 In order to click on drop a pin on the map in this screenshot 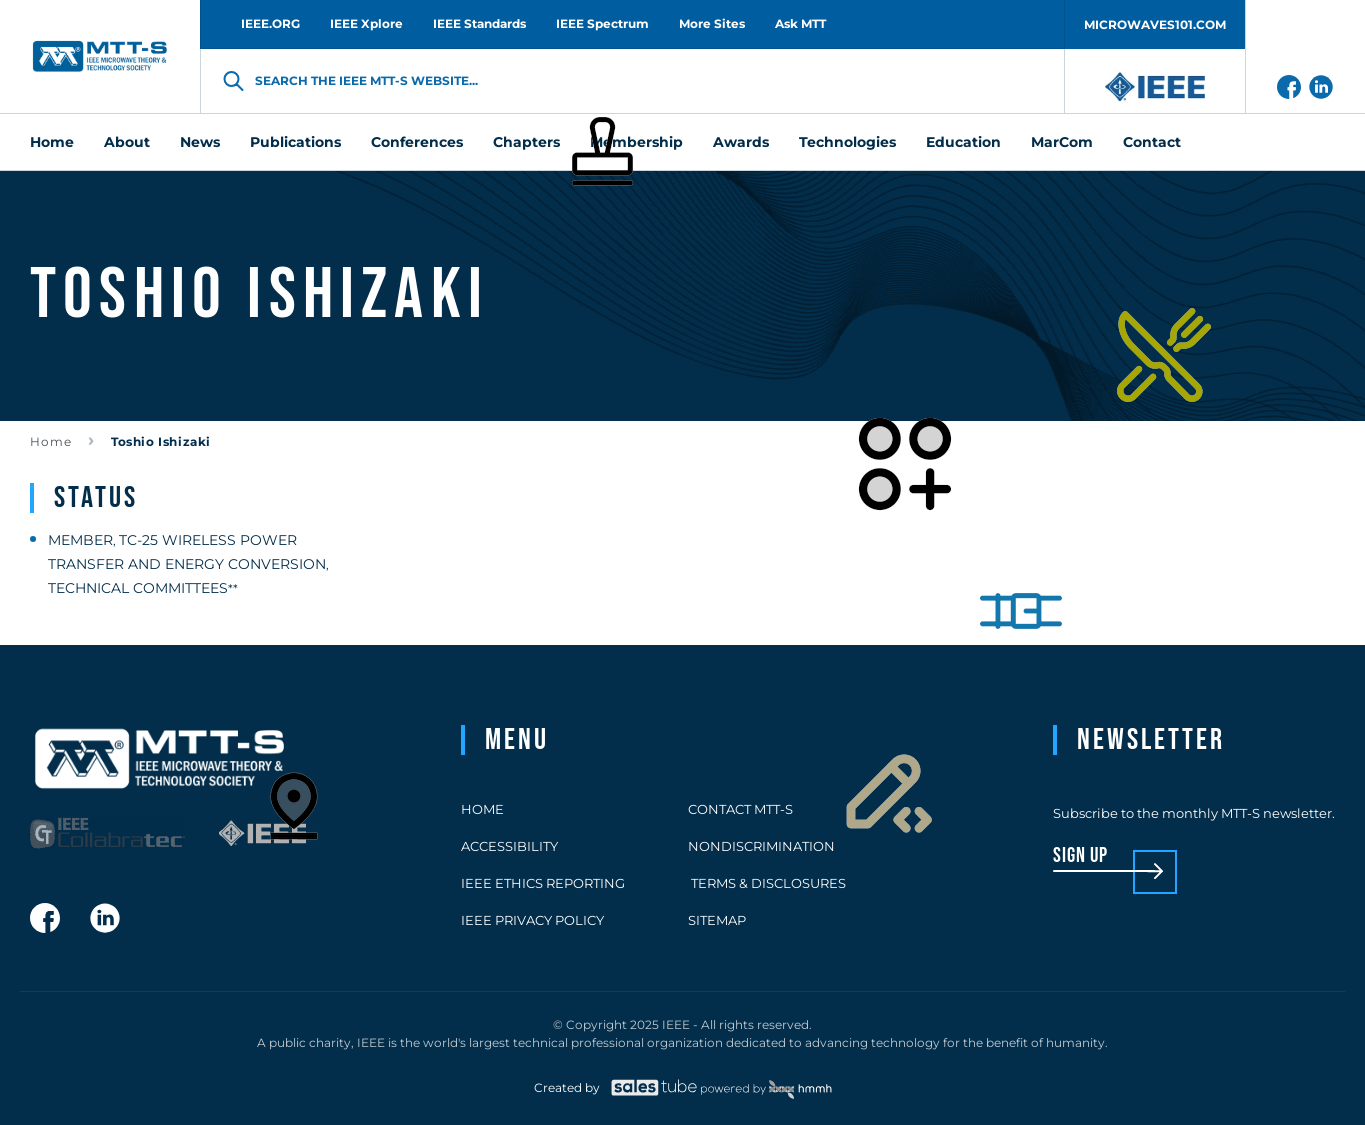, I will do `click(294, 806)`.